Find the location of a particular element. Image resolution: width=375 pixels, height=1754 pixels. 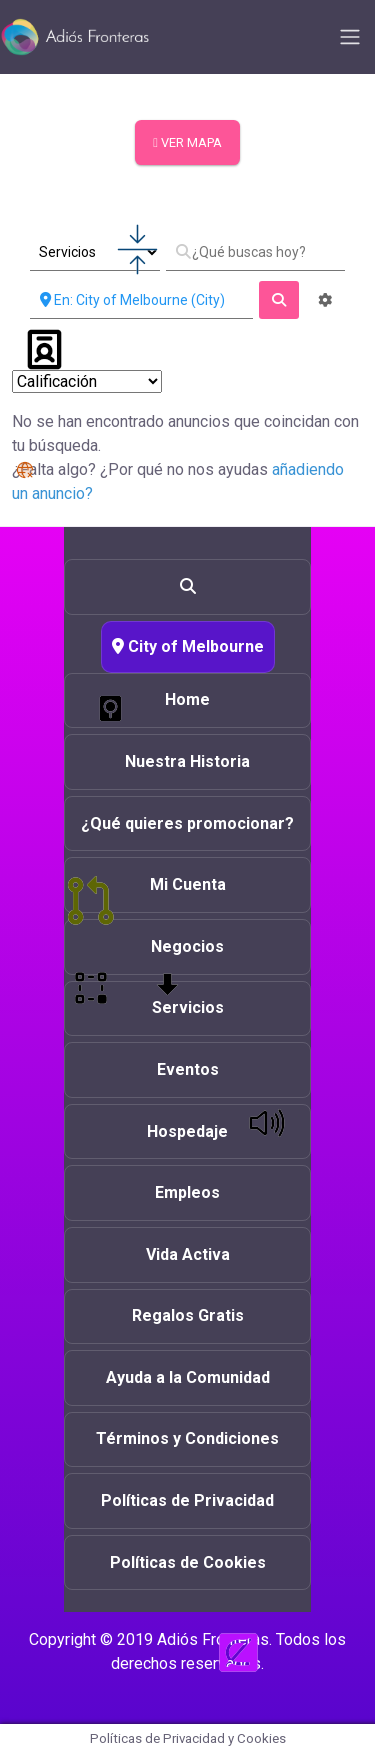

set transform anchor to bottom-right corner is located at coordinates (91, 988).